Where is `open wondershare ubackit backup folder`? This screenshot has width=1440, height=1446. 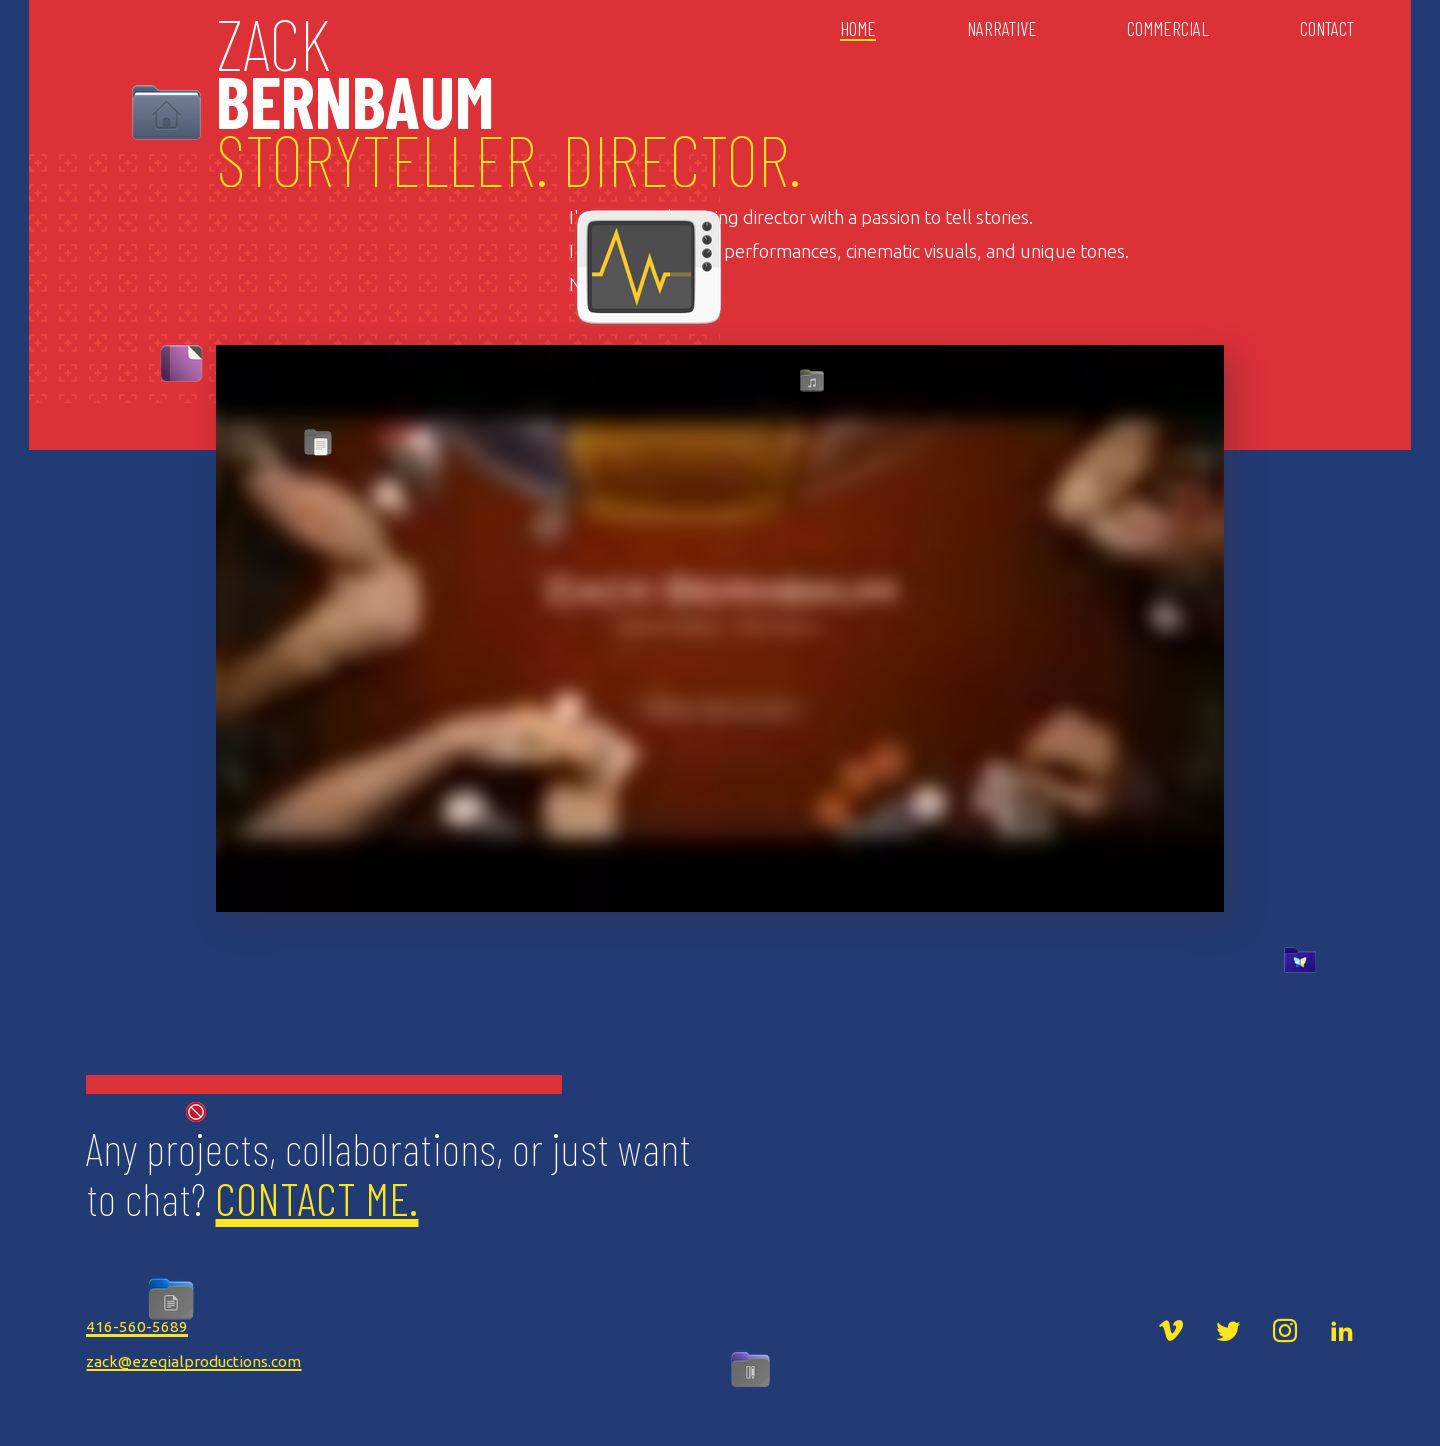 open wondershare ubackit backup folder is located at coordinates (1300, 961).